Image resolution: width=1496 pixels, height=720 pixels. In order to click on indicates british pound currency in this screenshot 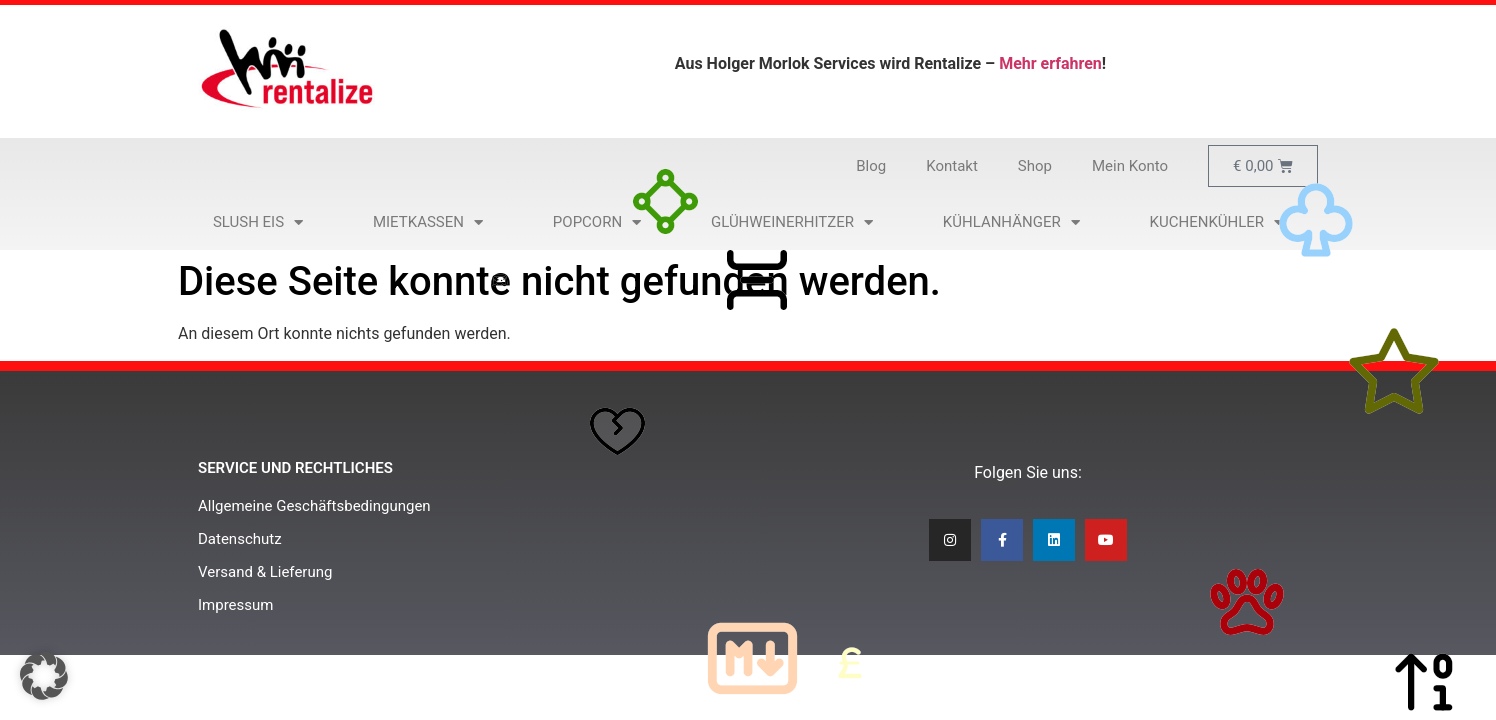, I will do `click(850, 662)`.